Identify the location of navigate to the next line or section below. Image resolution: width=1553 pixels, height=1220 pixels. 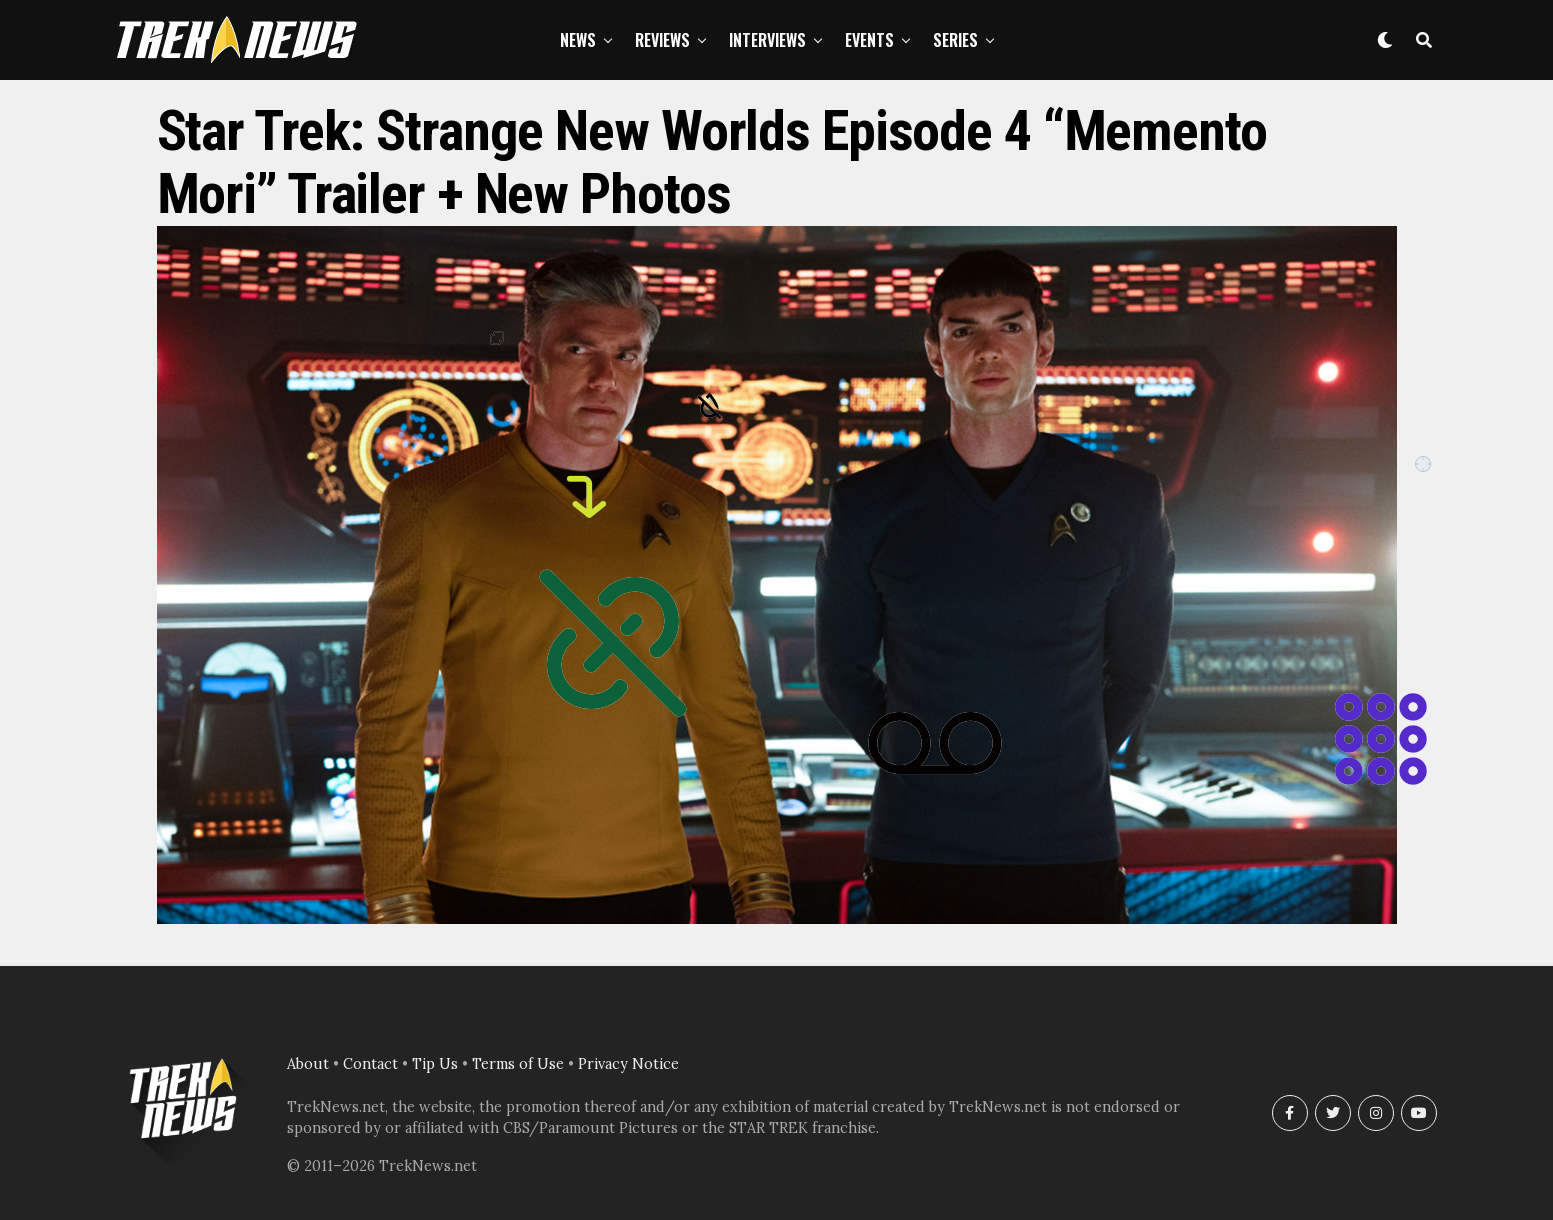
(586, 495).